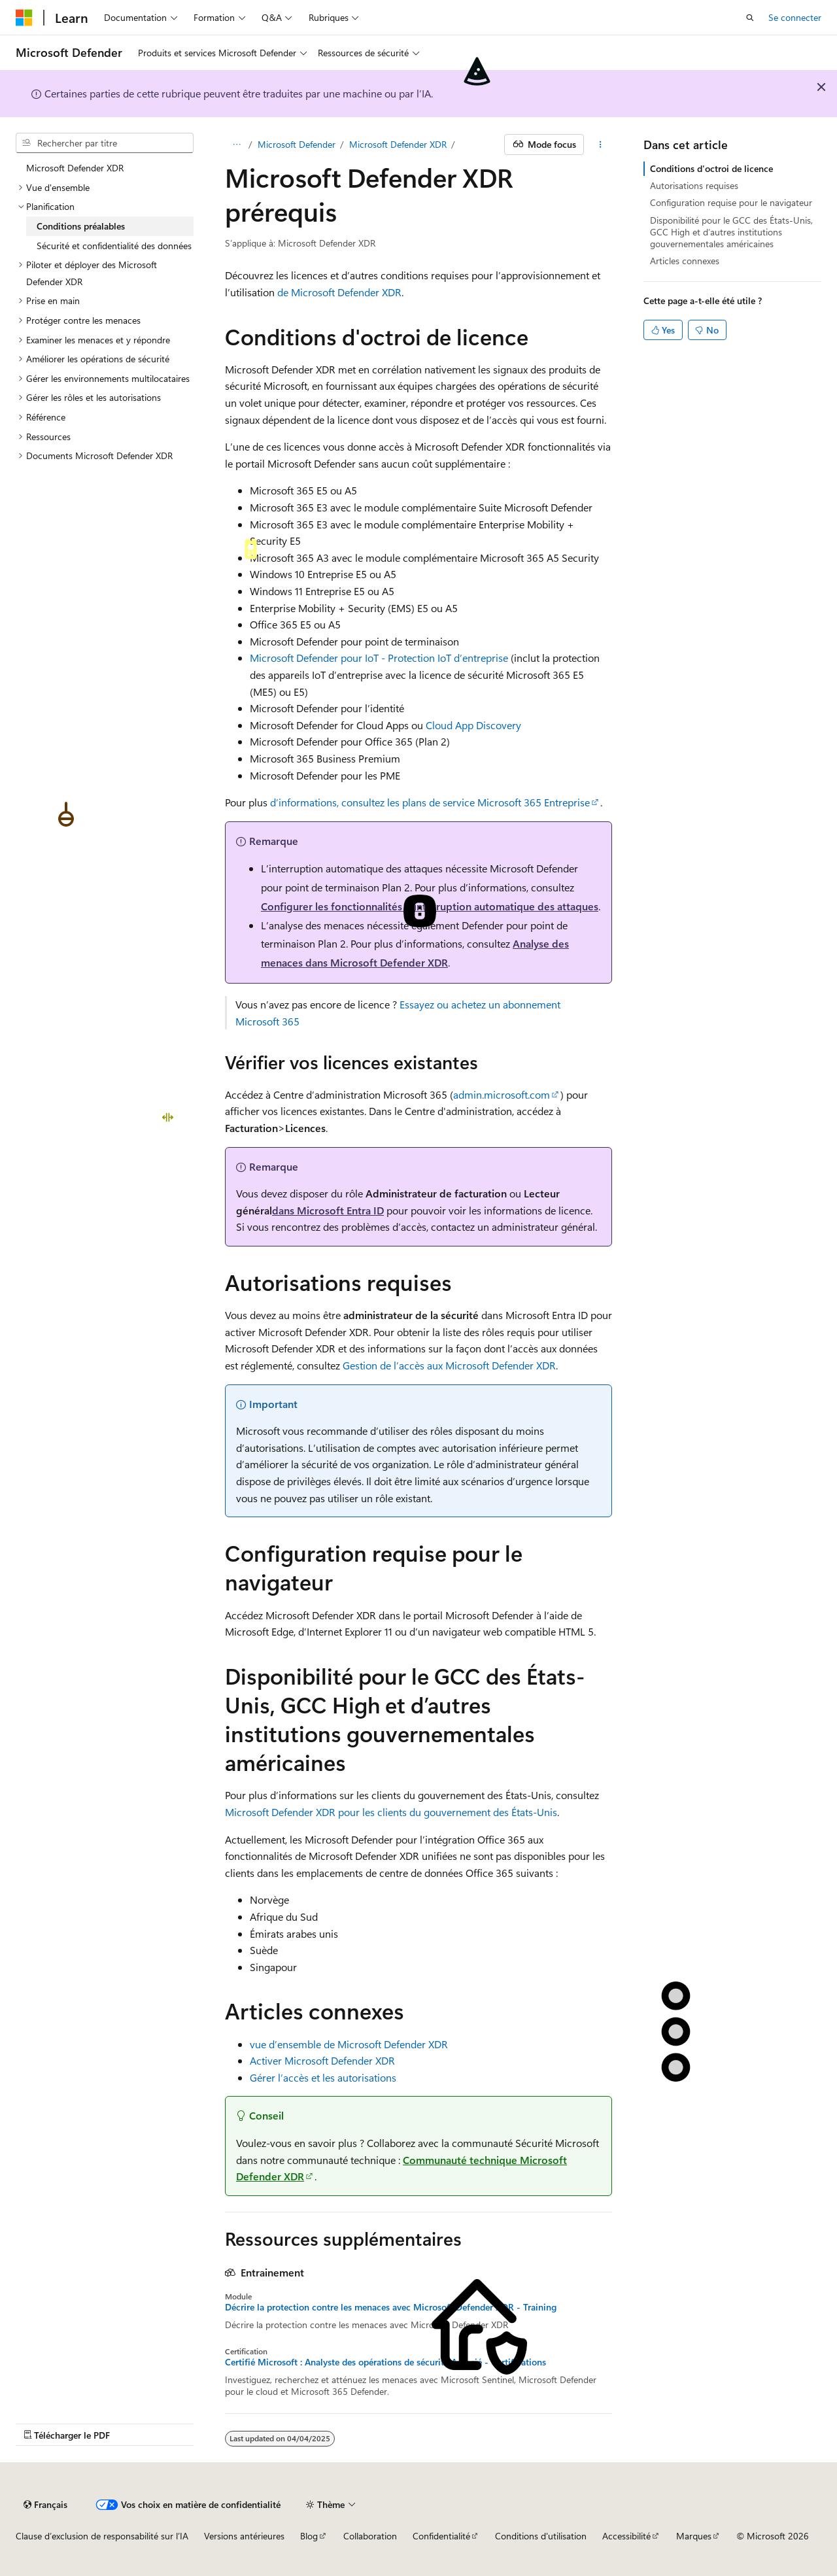  I want to click on open more options menu, so click(675, 2031).